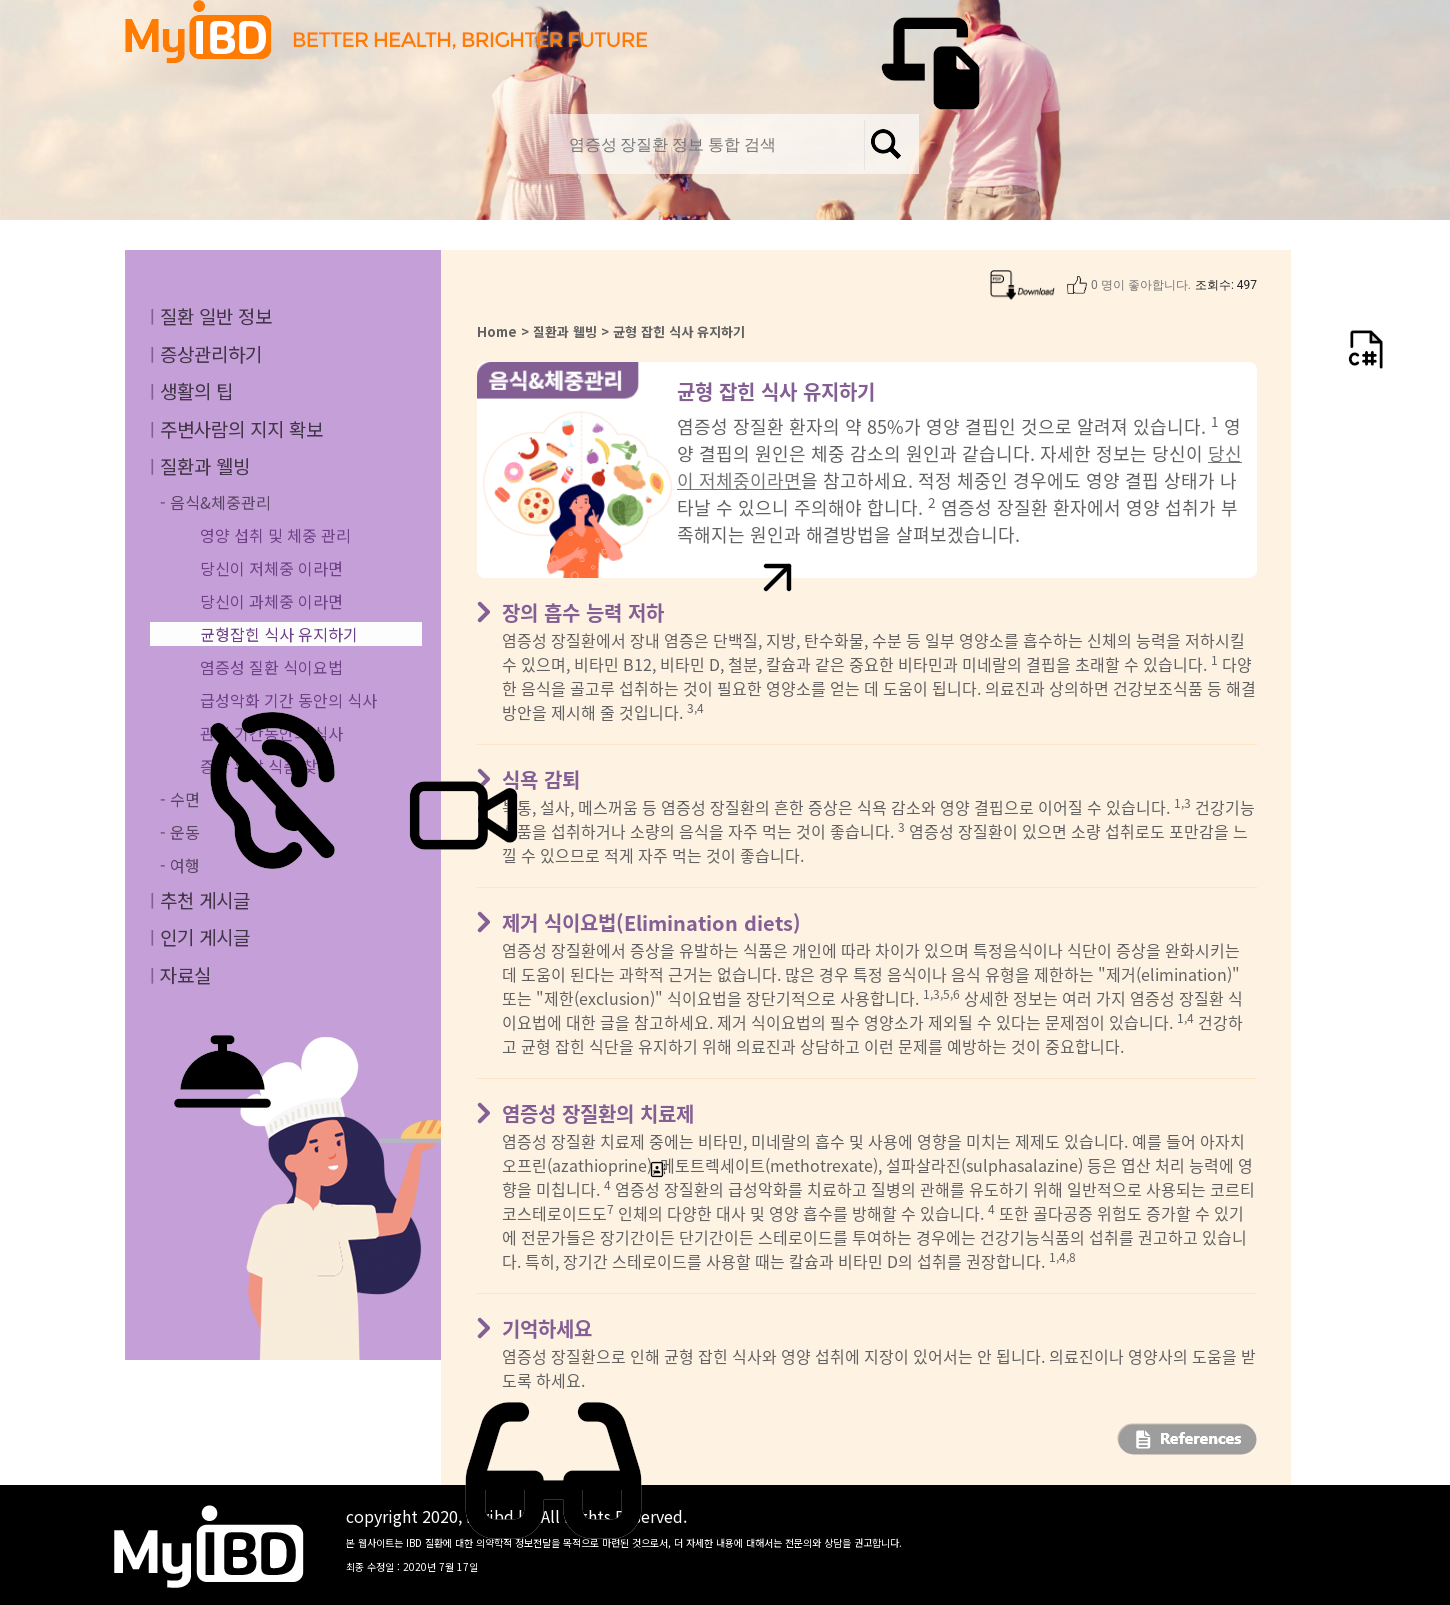  What do you see at coordinates (933, 63) in the screenshot?
I see `access files on your computer` at bounding box center [933, 63].